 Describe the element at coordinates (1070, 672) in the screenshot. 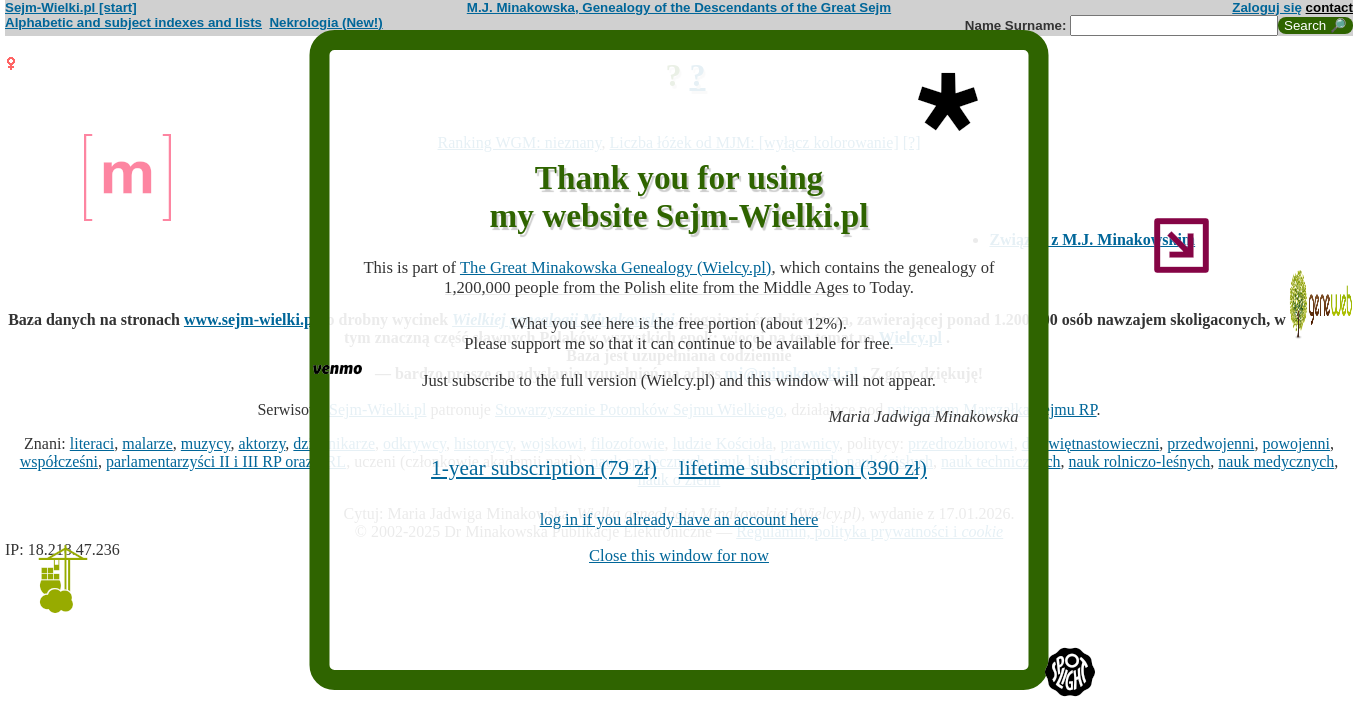

I see `spotlight app logo` at that location.